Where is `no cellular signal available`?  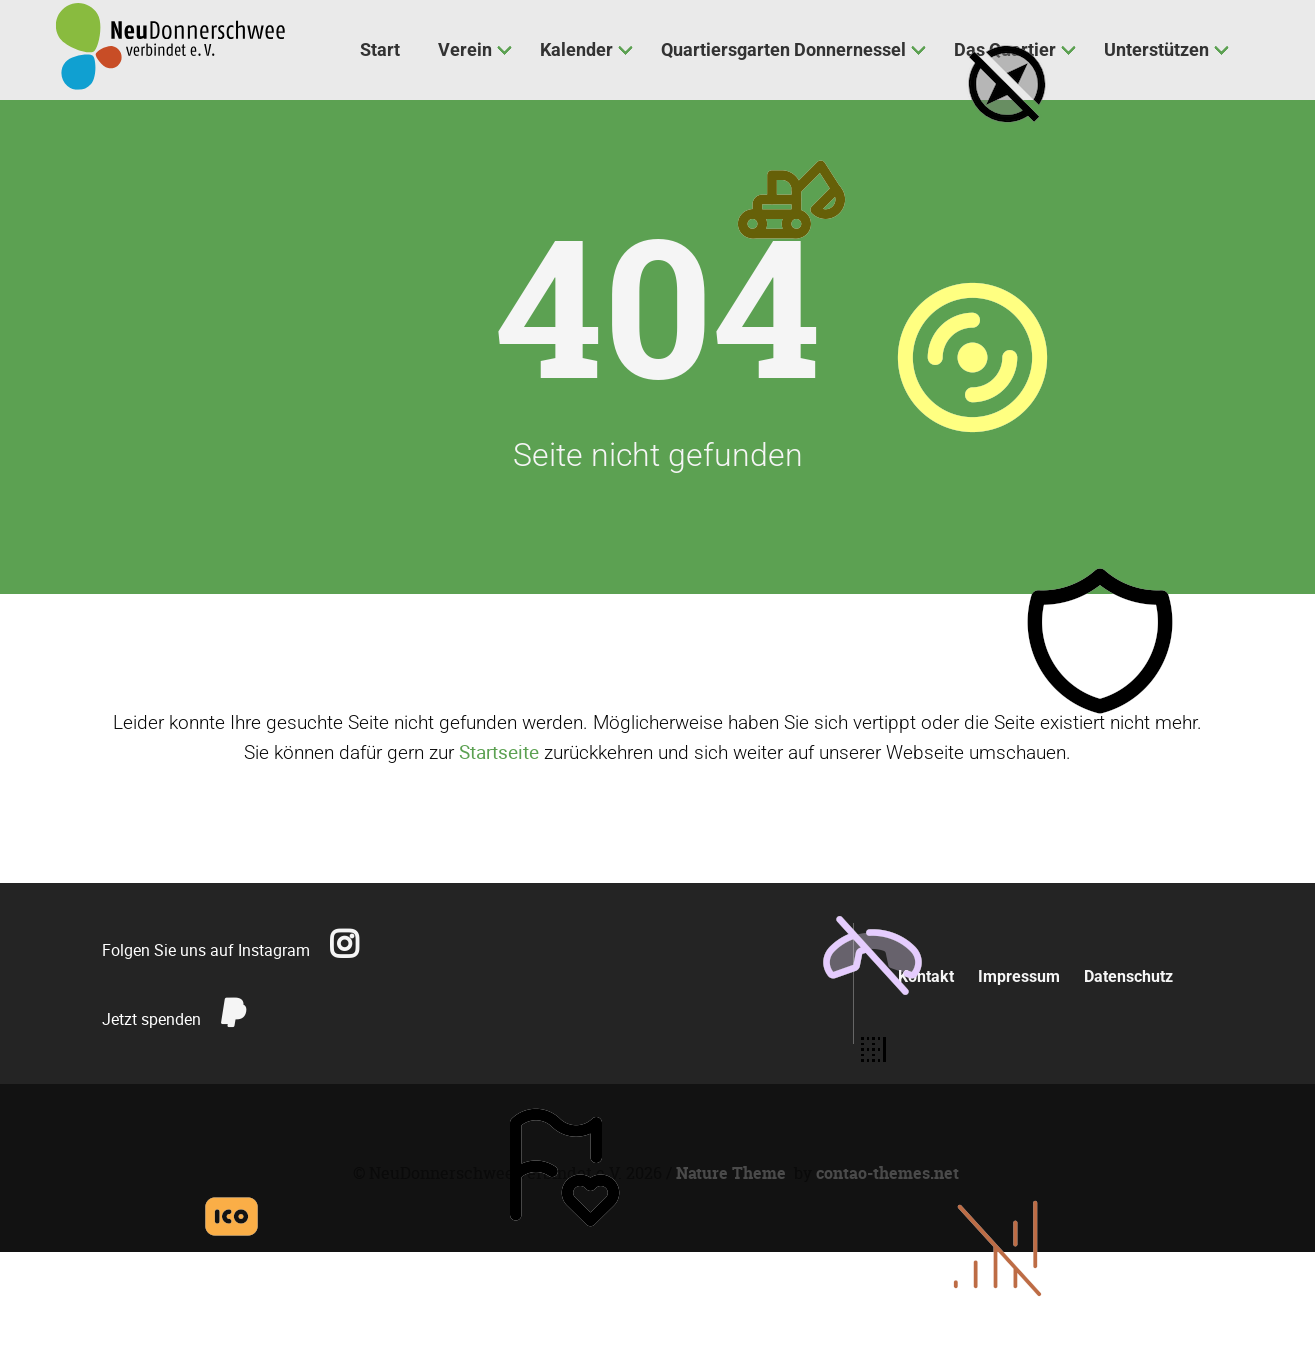
no cellular signal available is located at coordinates (999, 1250).